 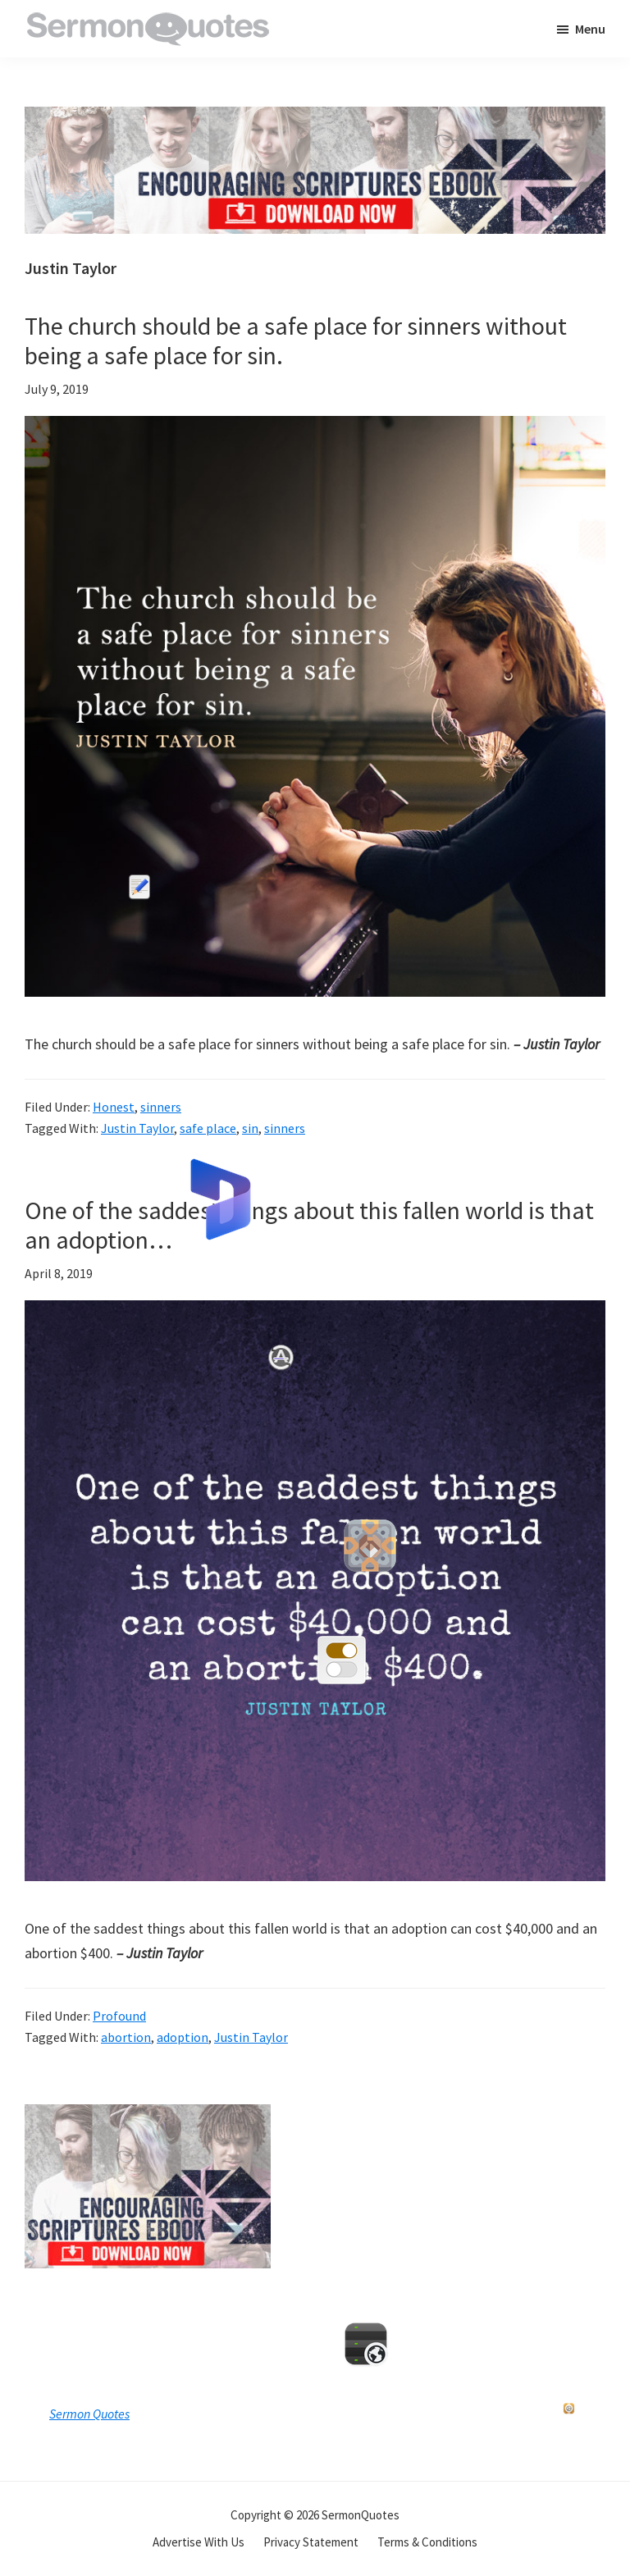 What do you see at coordinates (221, 1199) in the screenshot?
I see `open Microsoft Dynamics app` at bounding box center [221, 1199].